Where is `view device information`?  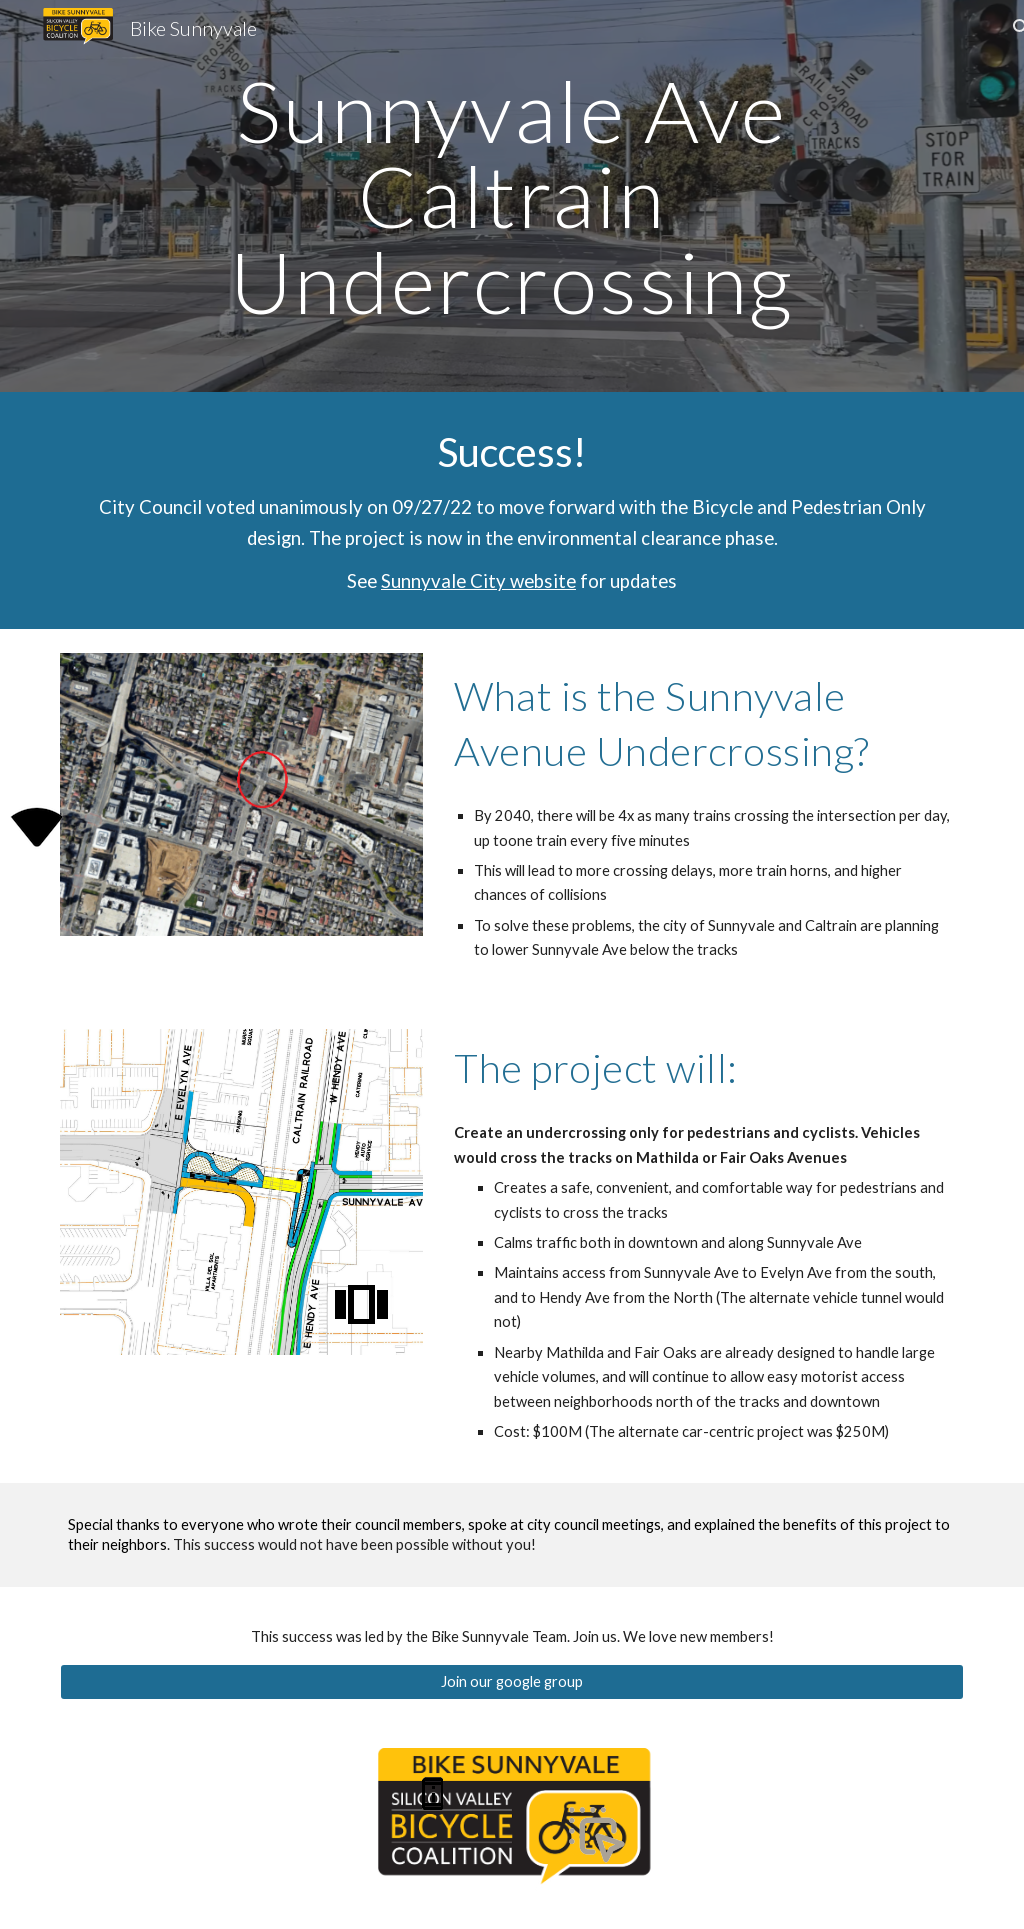
view device information is located at coordinates (433, 1794).